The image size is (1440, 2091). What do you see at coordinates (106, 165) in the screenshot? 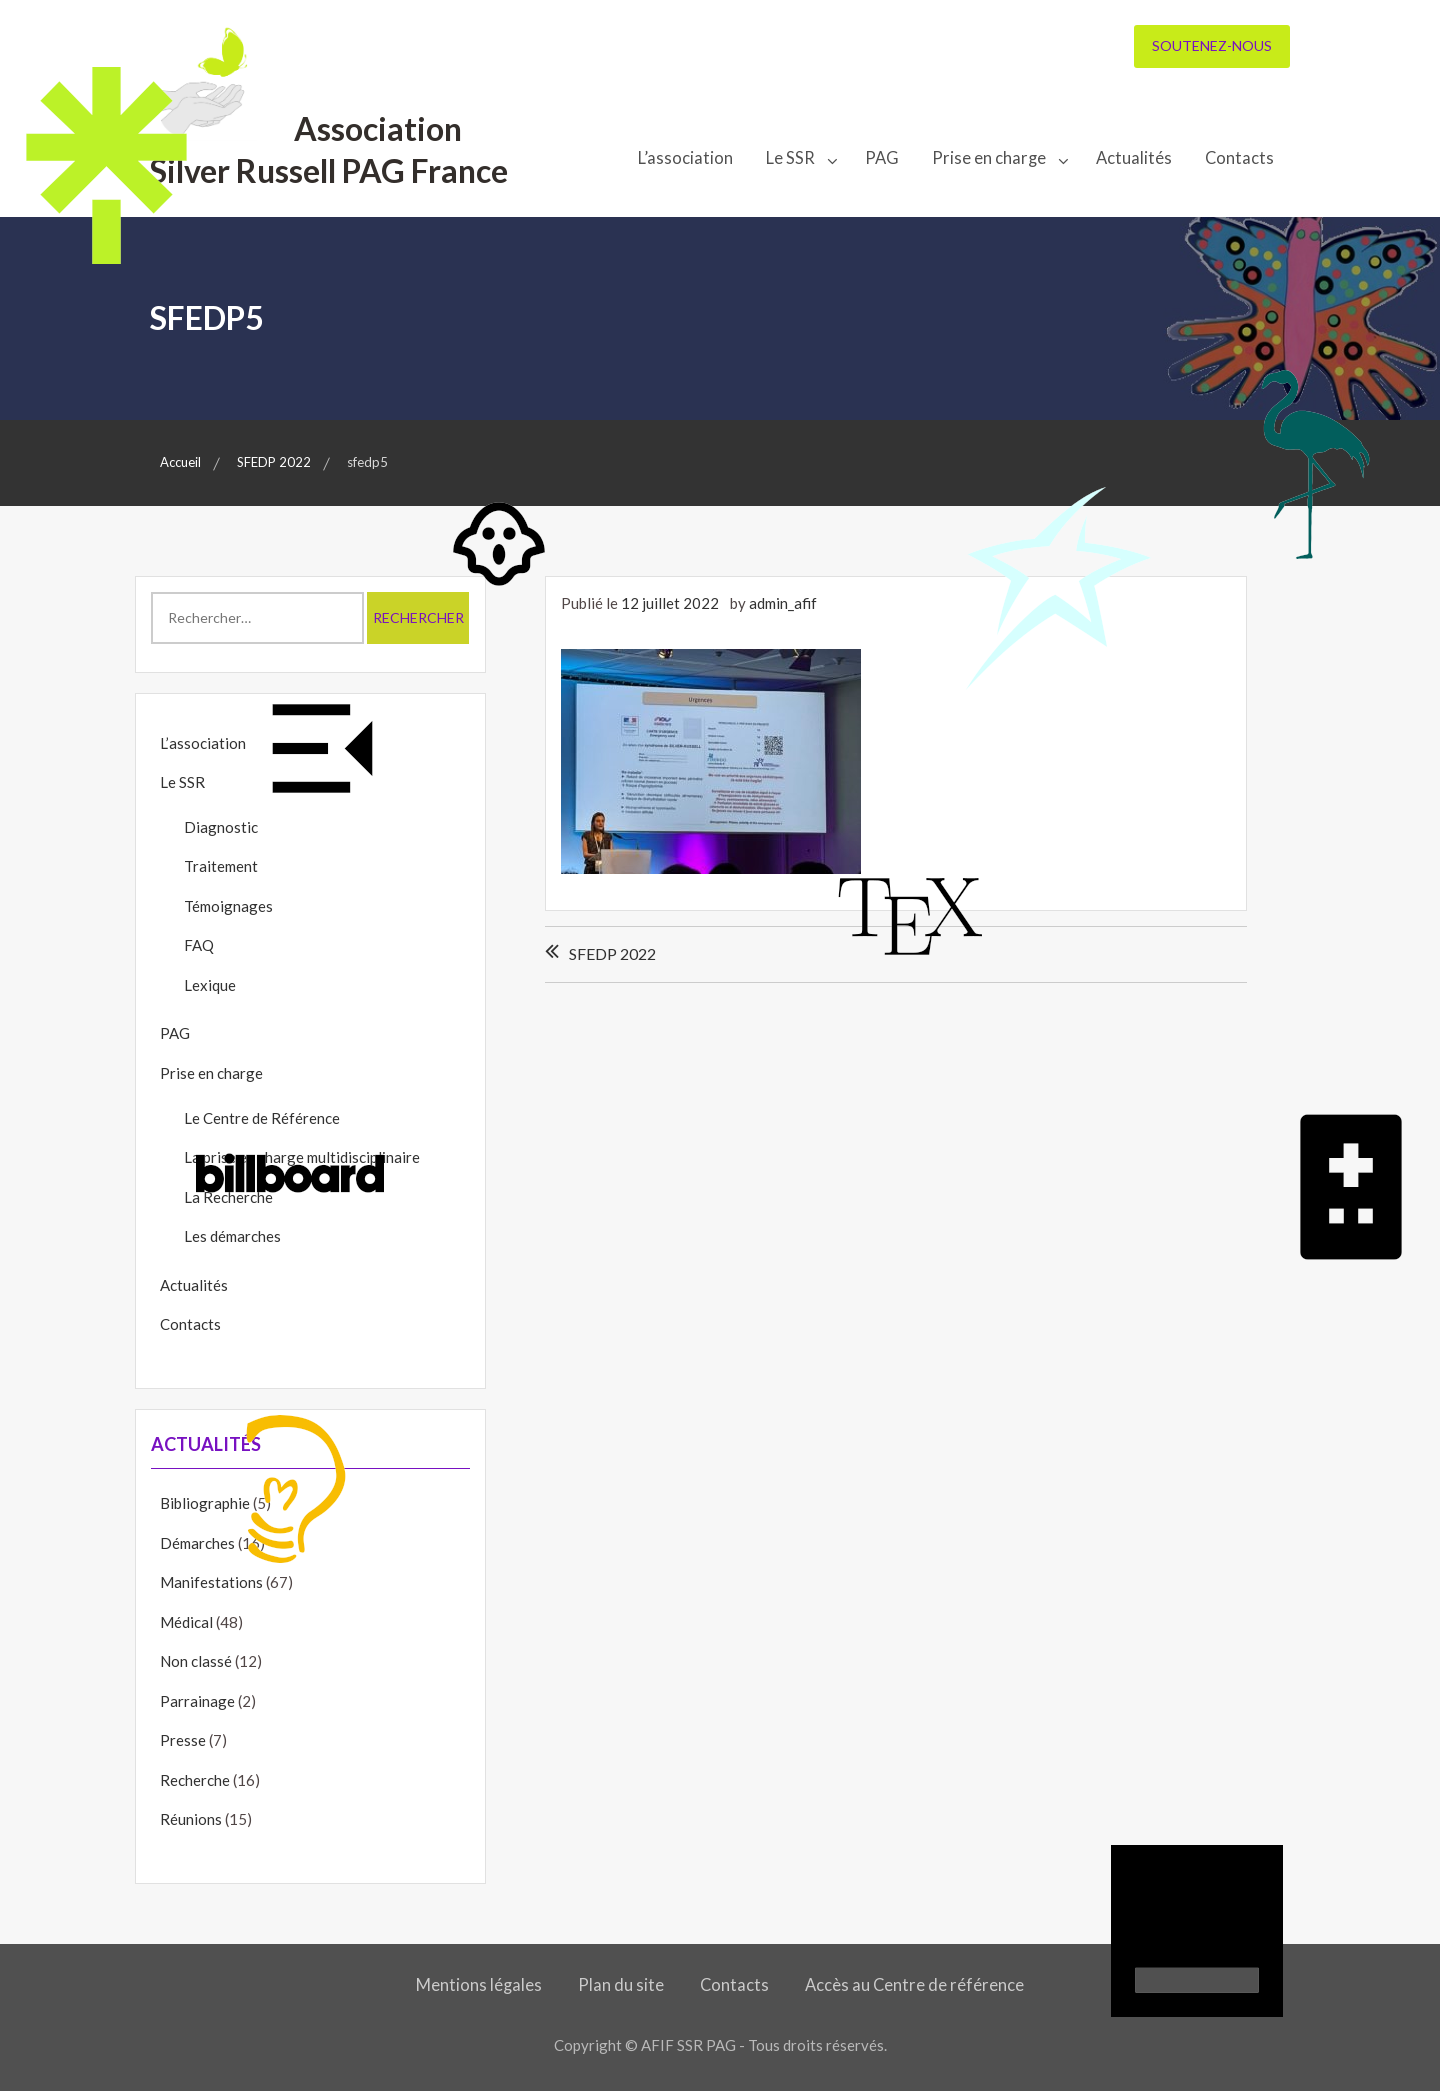
I see `visit linktree profile` at bounding box center [106, 165].